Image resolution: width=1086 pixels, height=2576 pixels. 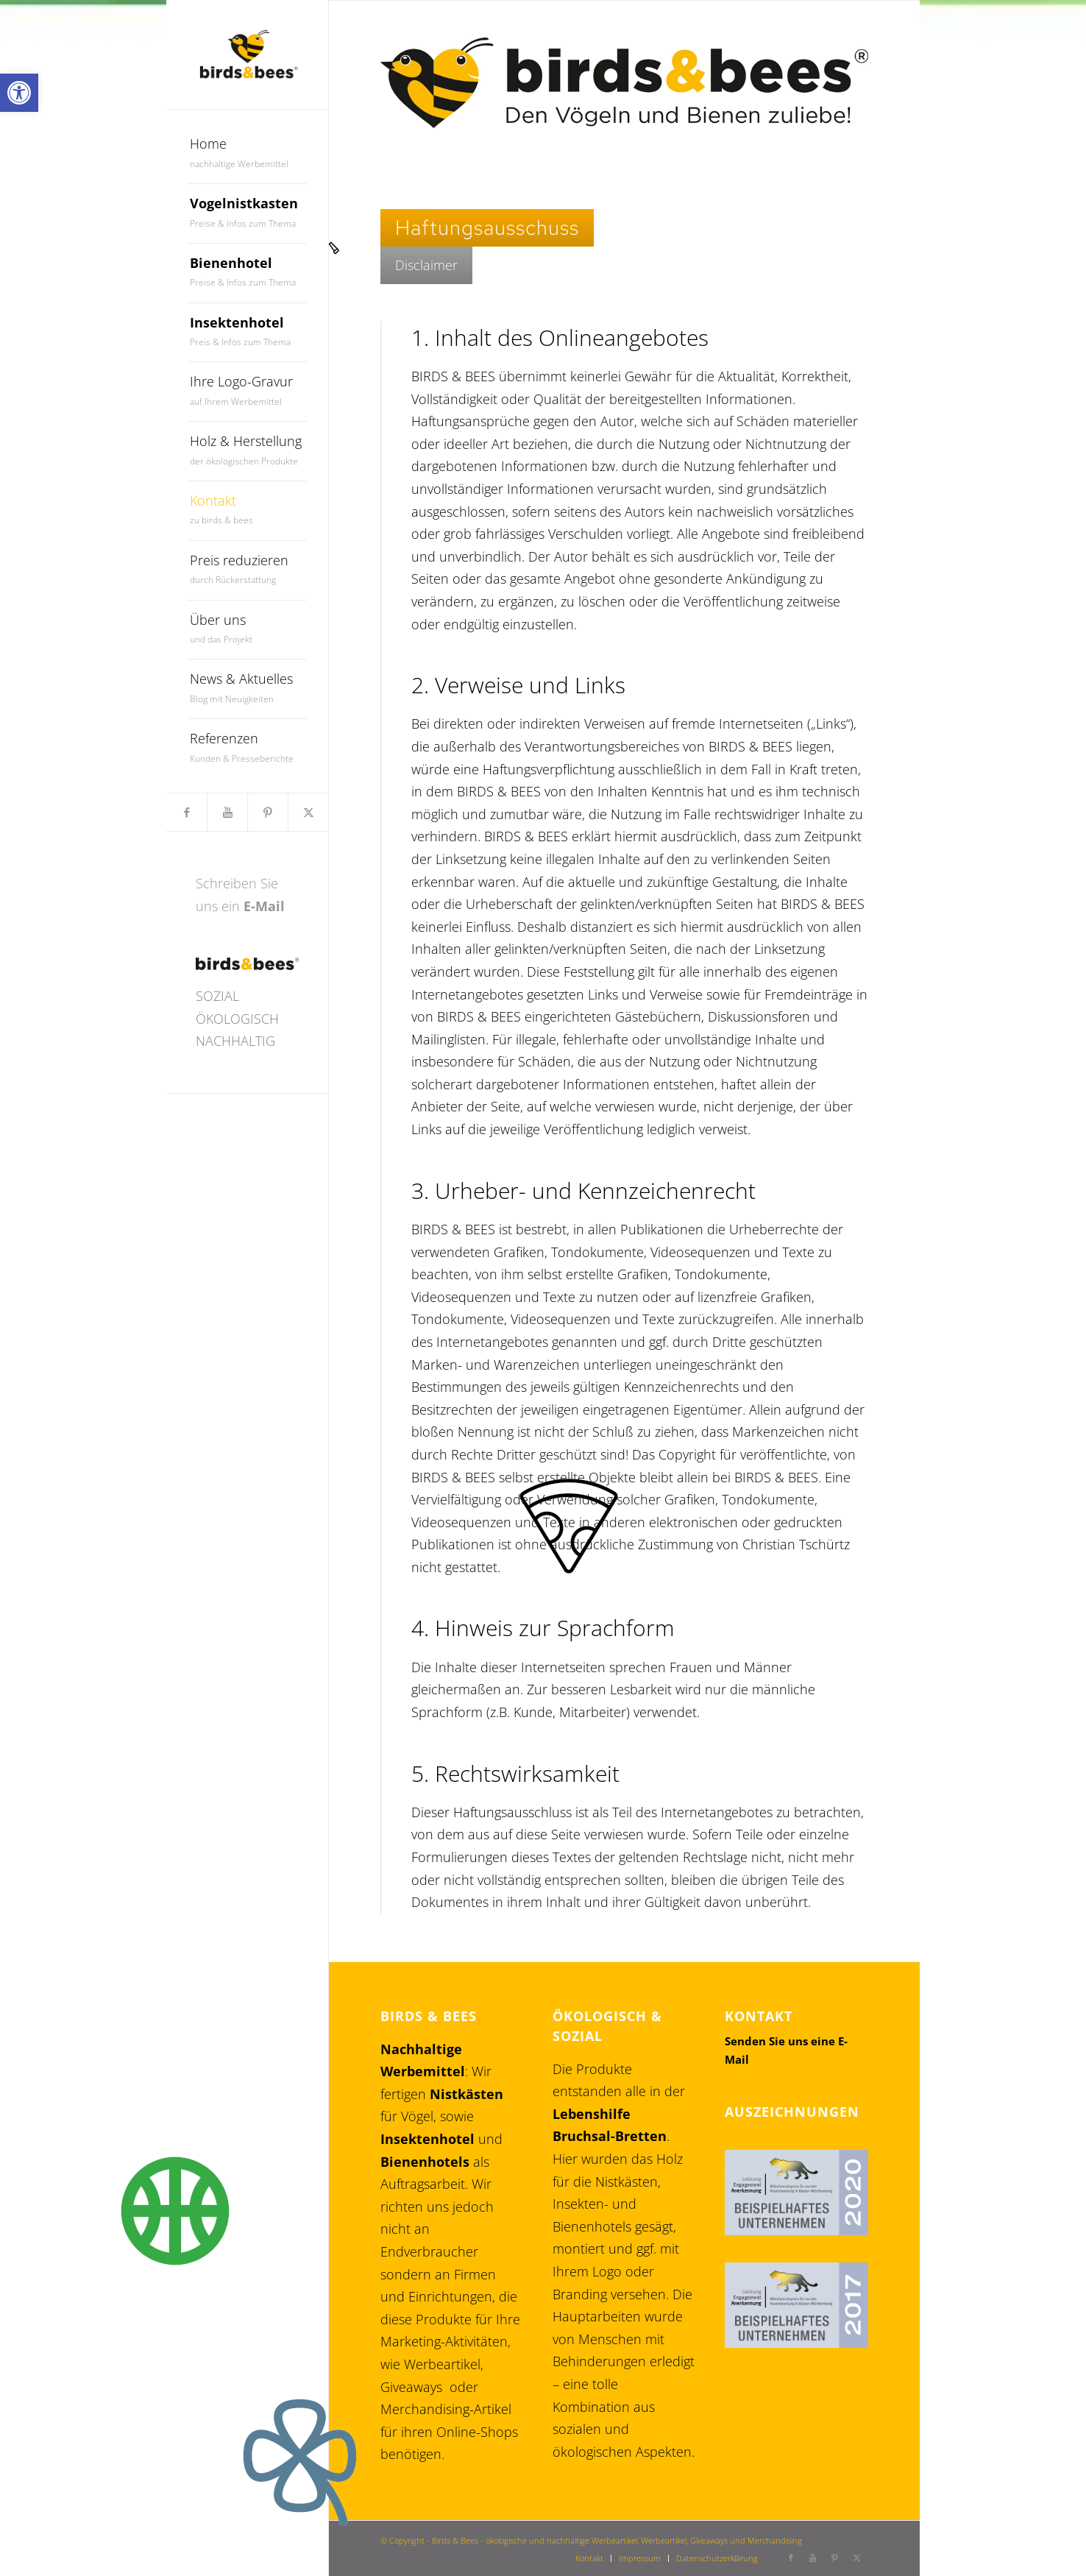 I want to click on access sports or basketball-related content, so click(x=175, y=2211).